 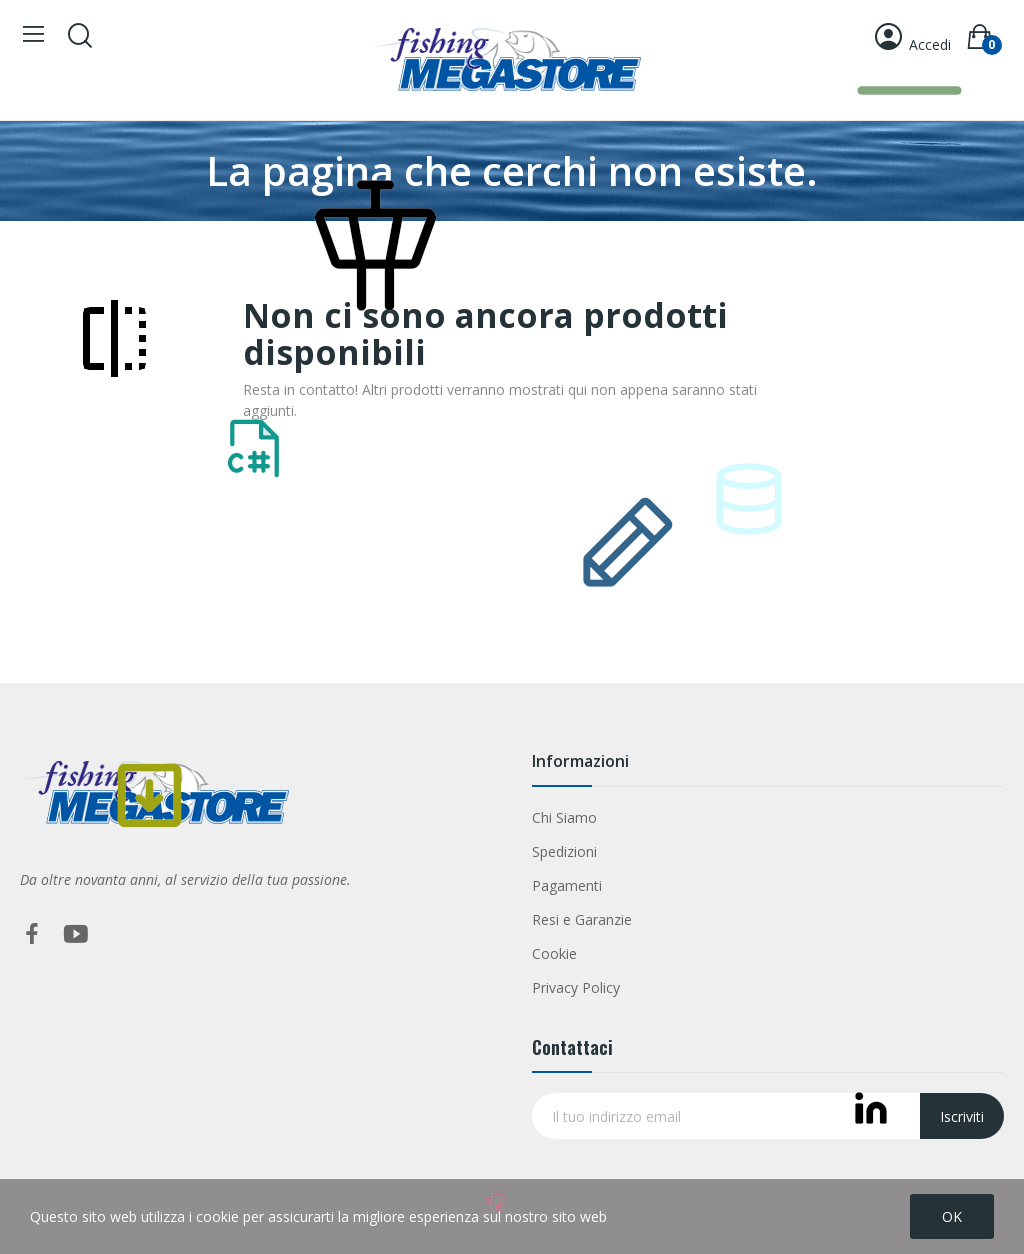 What do you see at coordinates (114, 338) in the screenshot?
I see `flip image horizontally` at bounding box center [114, 338].